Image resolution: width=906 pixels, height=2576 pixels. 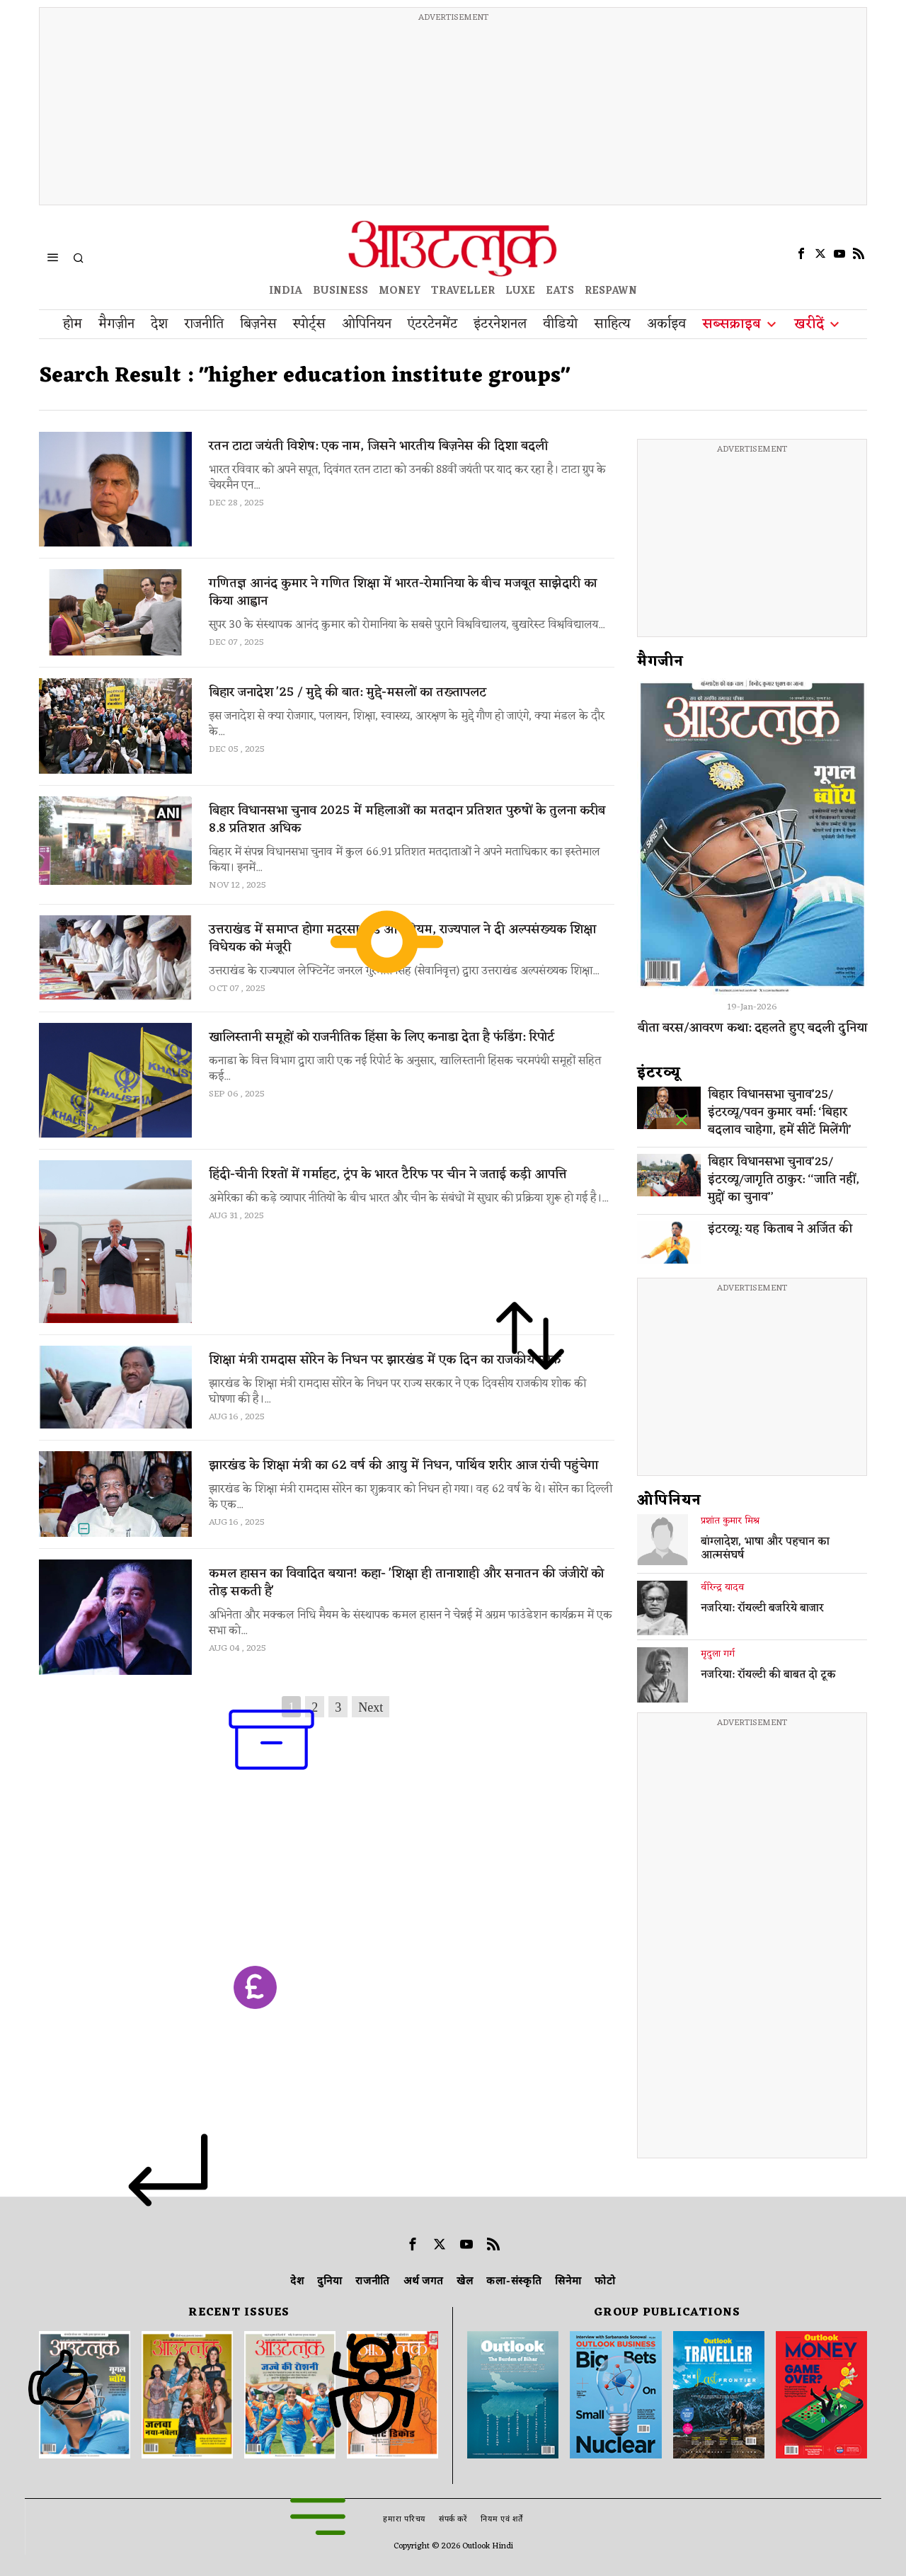 What do you see at coordinates (530, 1336) in the screenshot?
I see `sort items in ascending or descending order` at bounding box center [530, 1336].